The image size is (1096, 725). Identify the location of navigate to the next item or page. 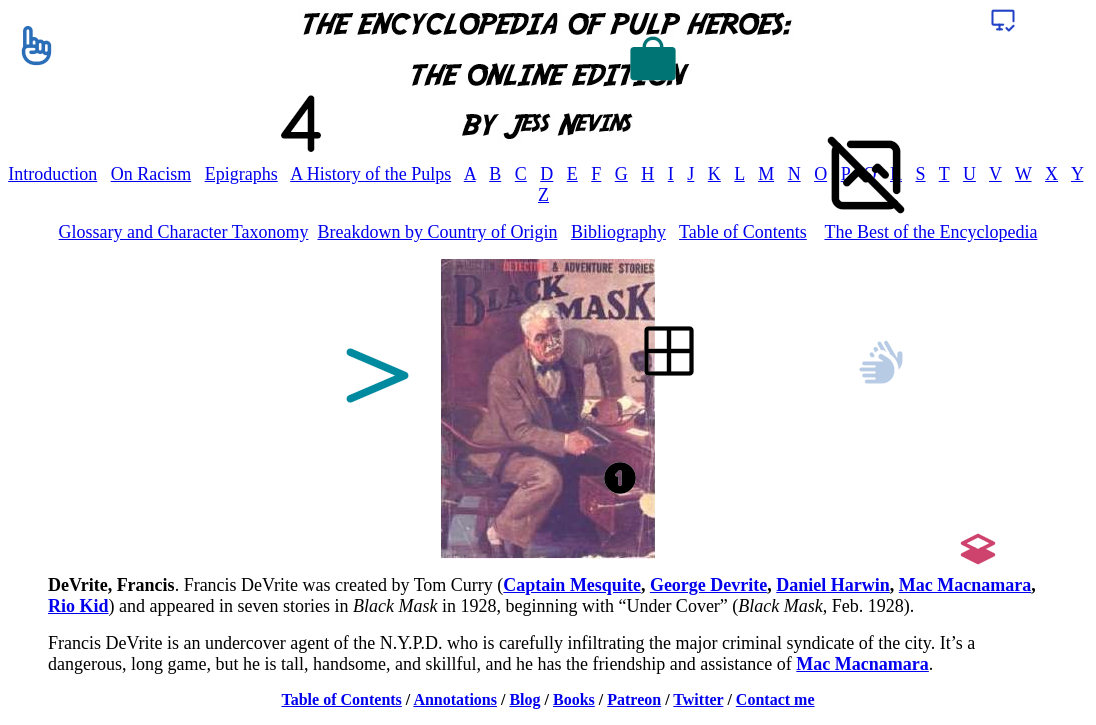
(377, 375).